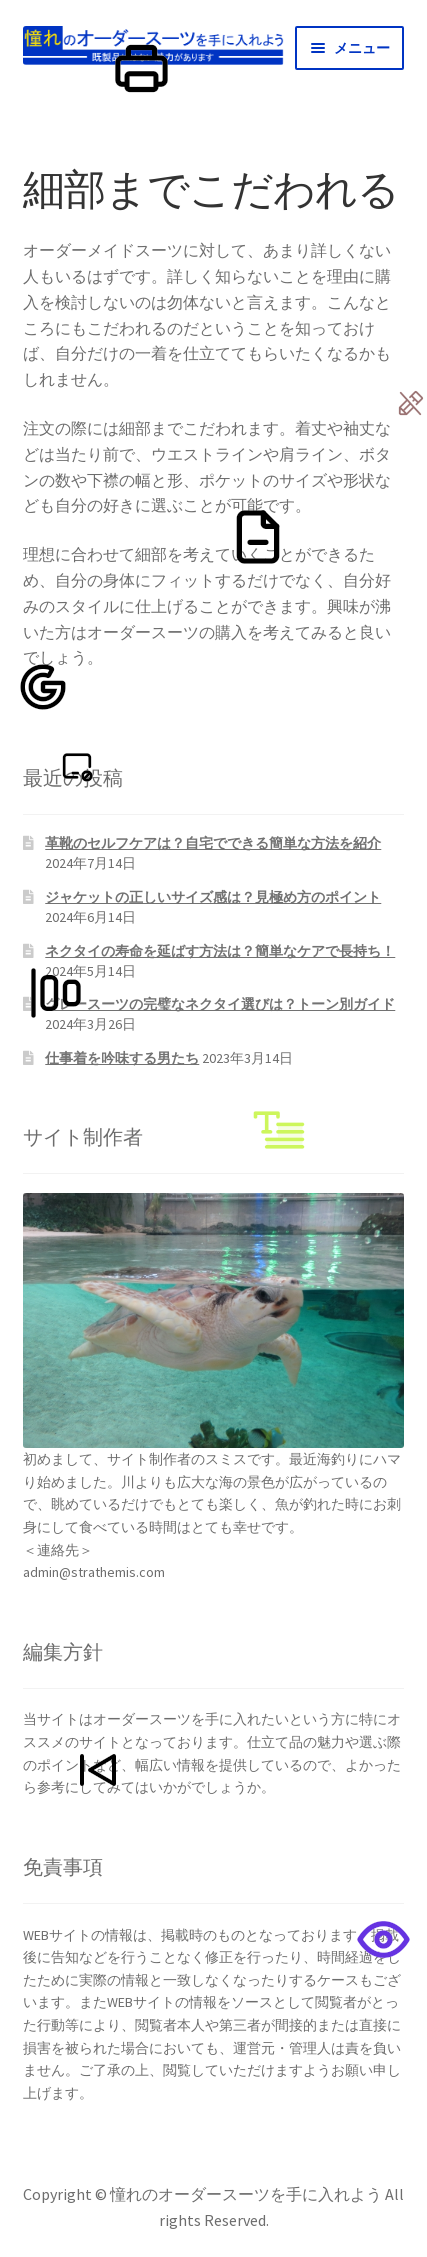 This screenshot has width=427, height=2257. I want to click on remove a file from the list, so click(258, 537).